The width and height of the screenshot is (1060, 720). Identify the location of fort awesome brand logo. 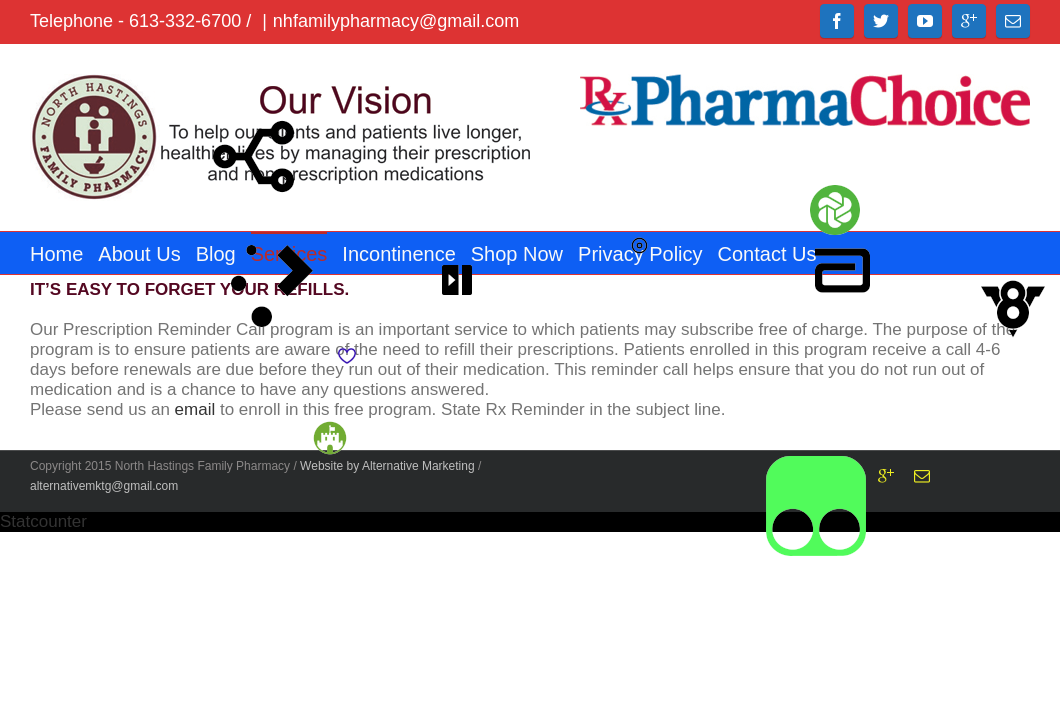
(330, 438).